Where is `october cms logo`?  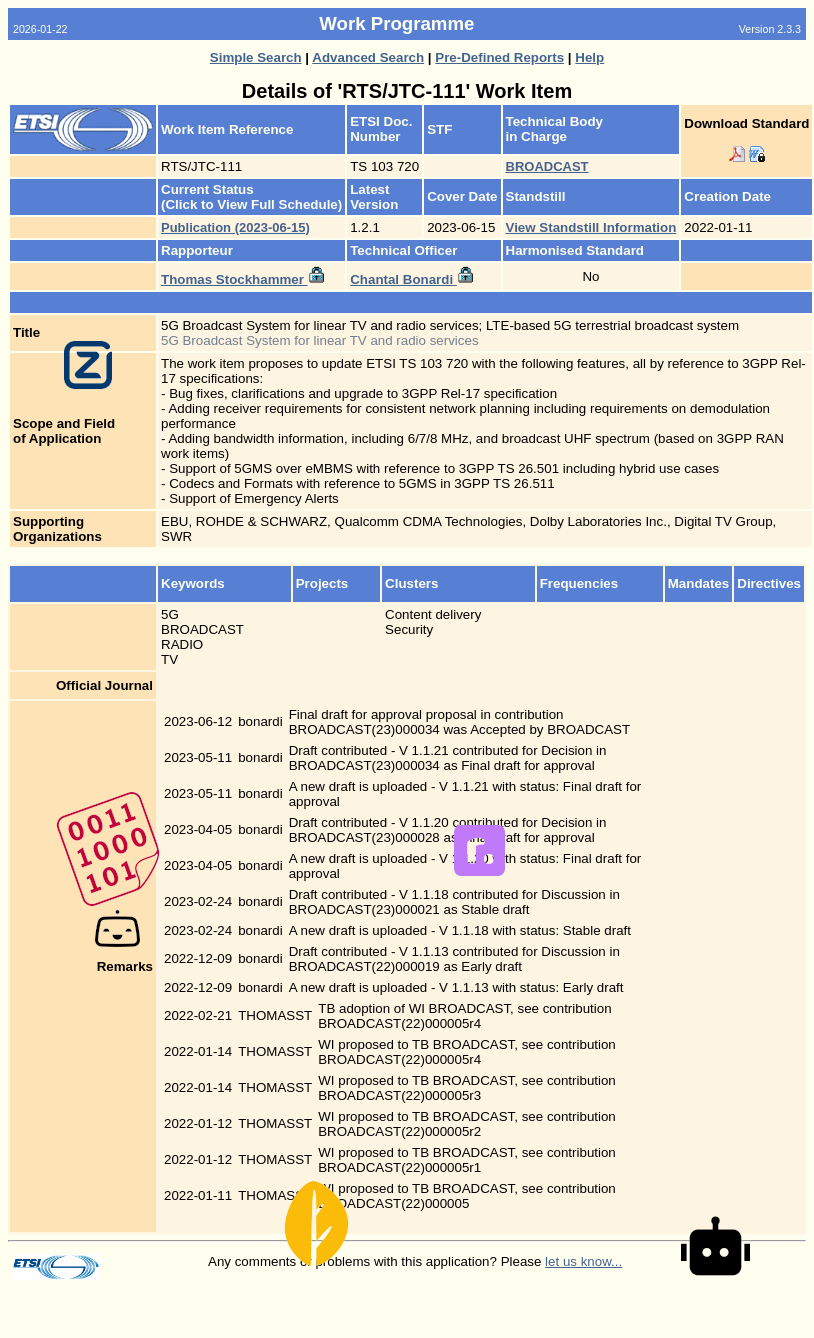
october cms logo is located at coordinates (316, 1223).